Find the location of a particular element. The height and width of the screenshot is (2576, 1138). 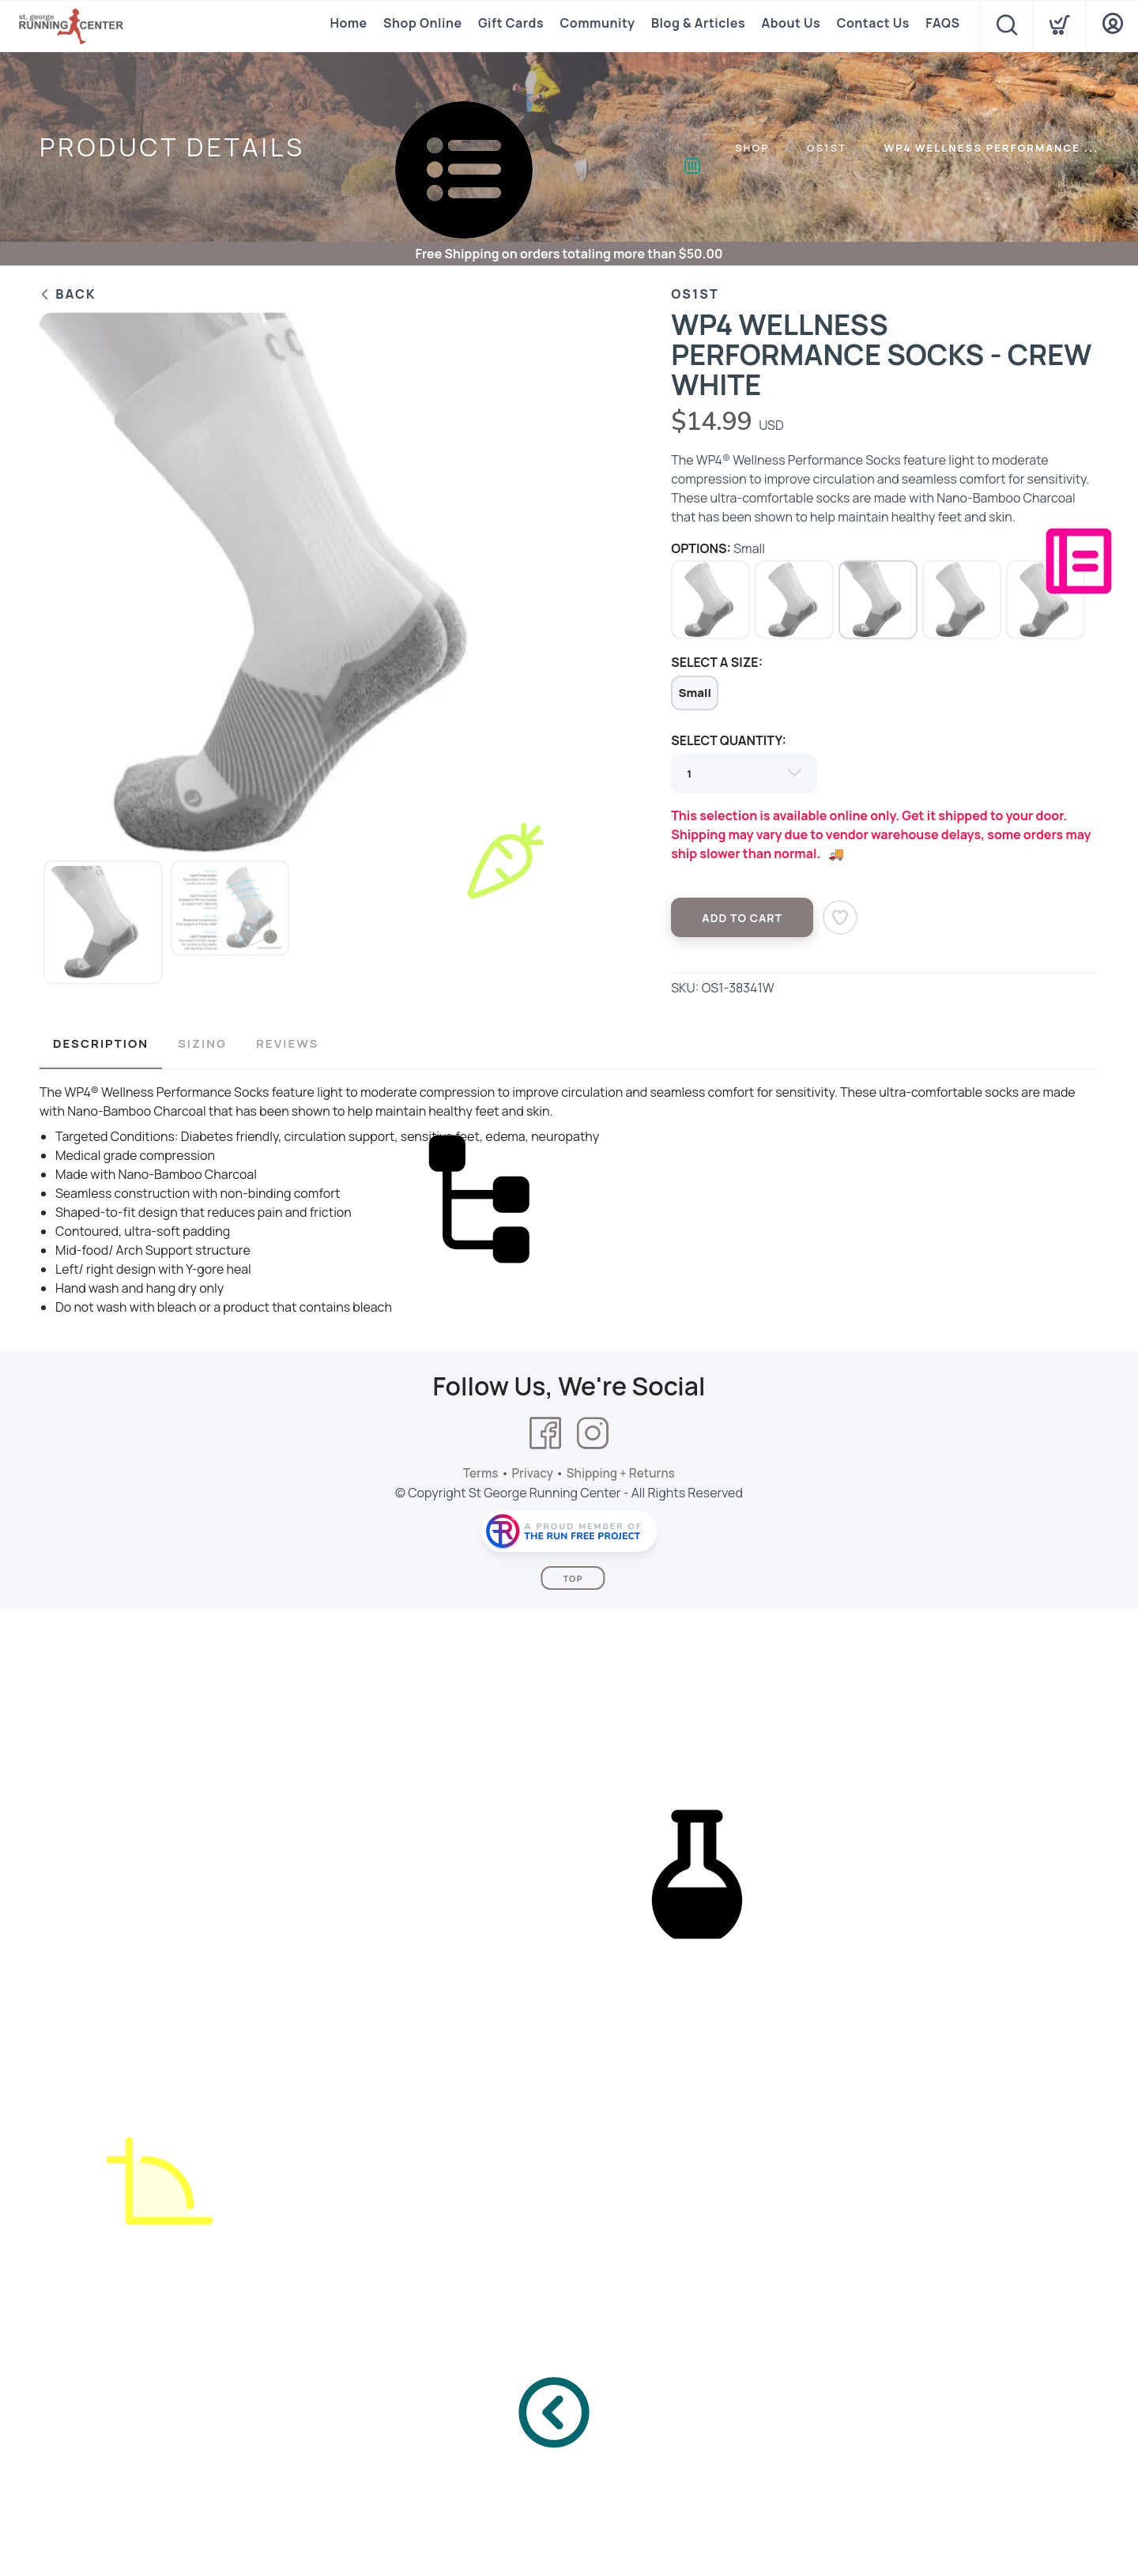

view list or menu options is located at coordinates (464, 170).